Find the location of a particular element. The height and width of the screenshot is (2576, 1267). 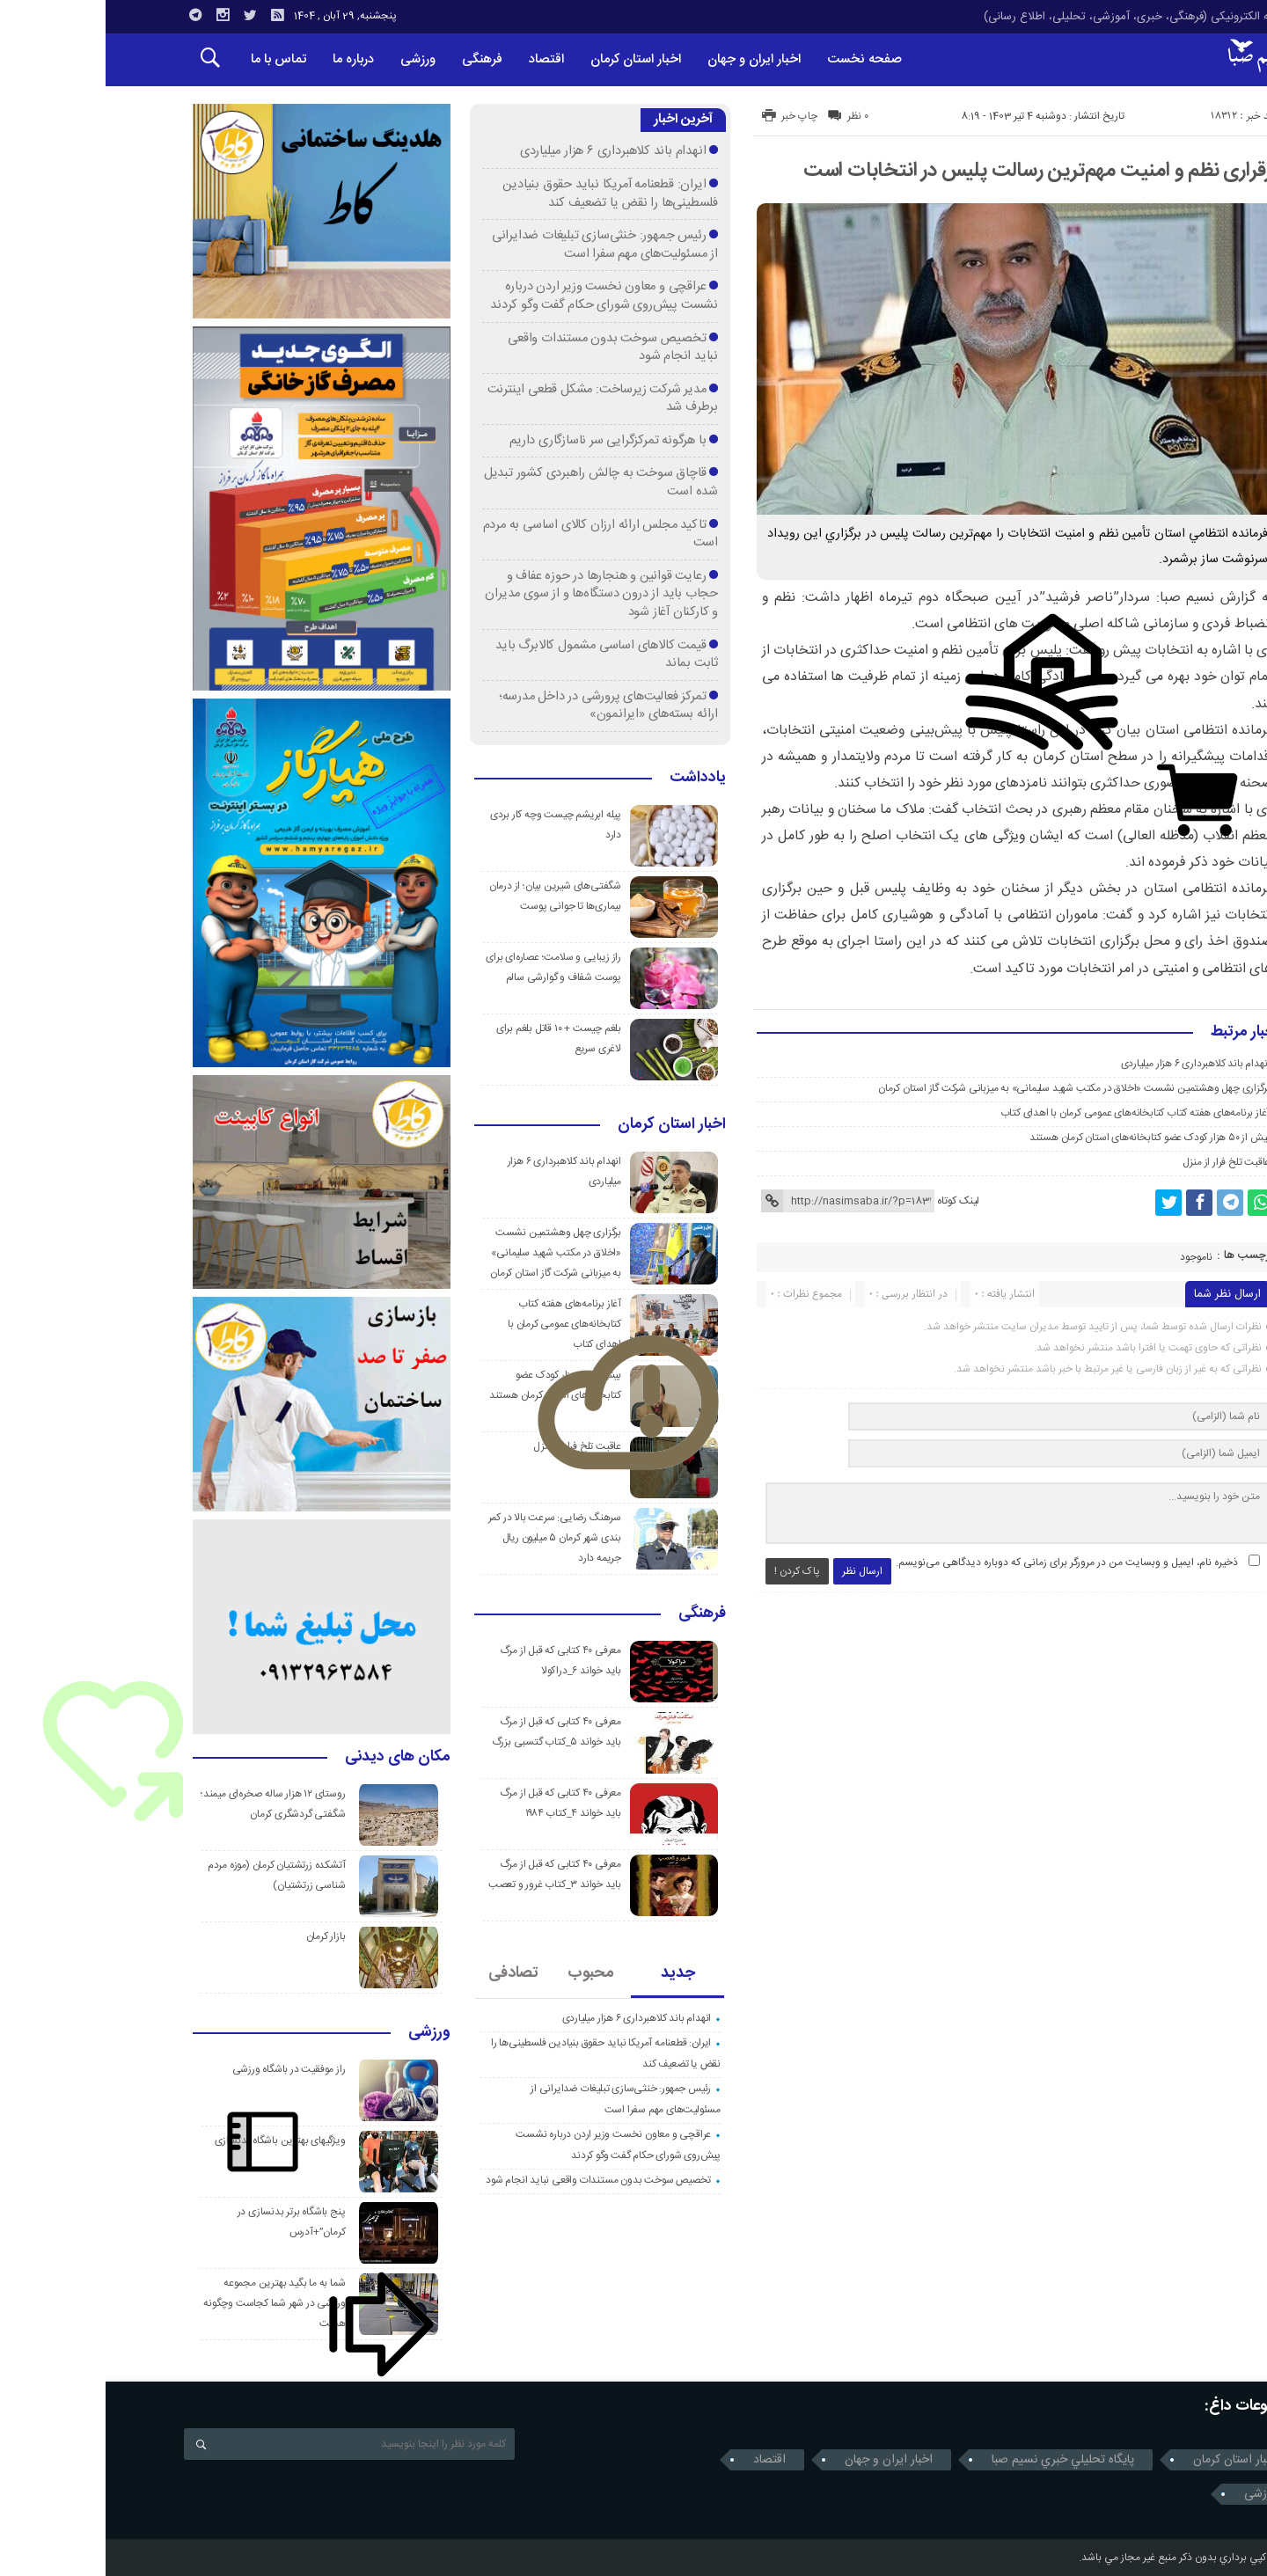

cloud storage warning or error is located at coordinates (628, 1402).